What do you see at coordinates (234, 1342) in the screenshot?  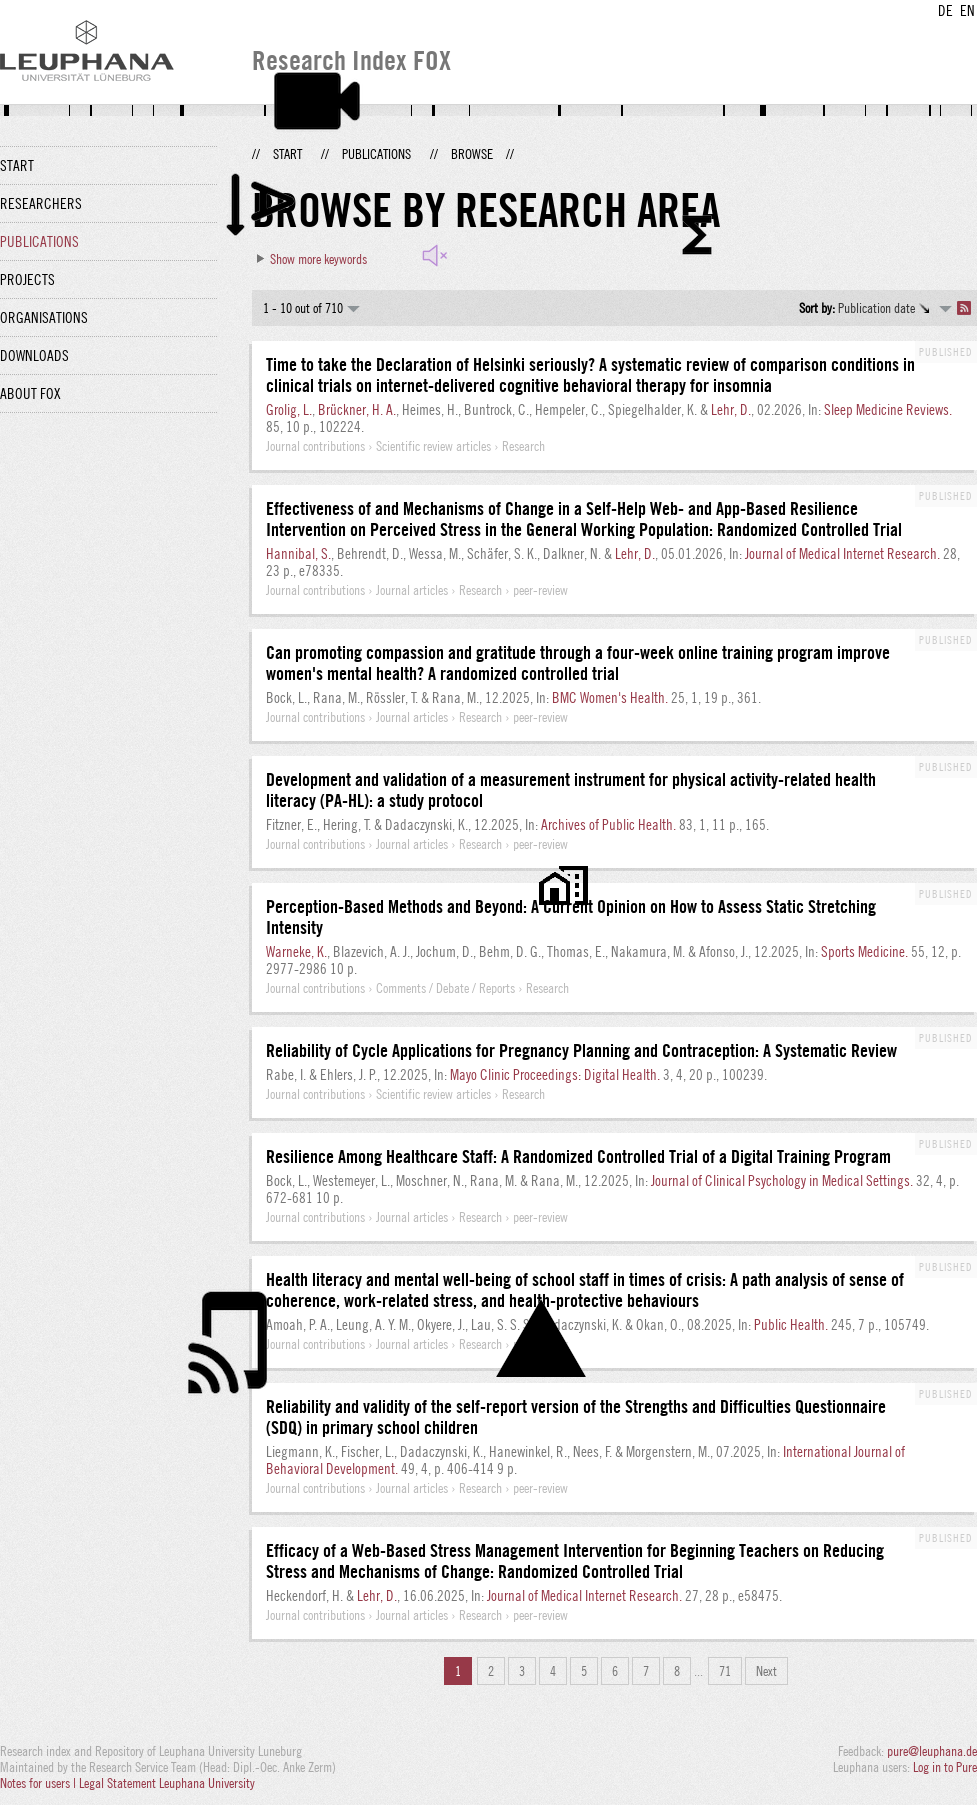 I see `tap to connect device wirelessly` at bounding box center [234, 1342].